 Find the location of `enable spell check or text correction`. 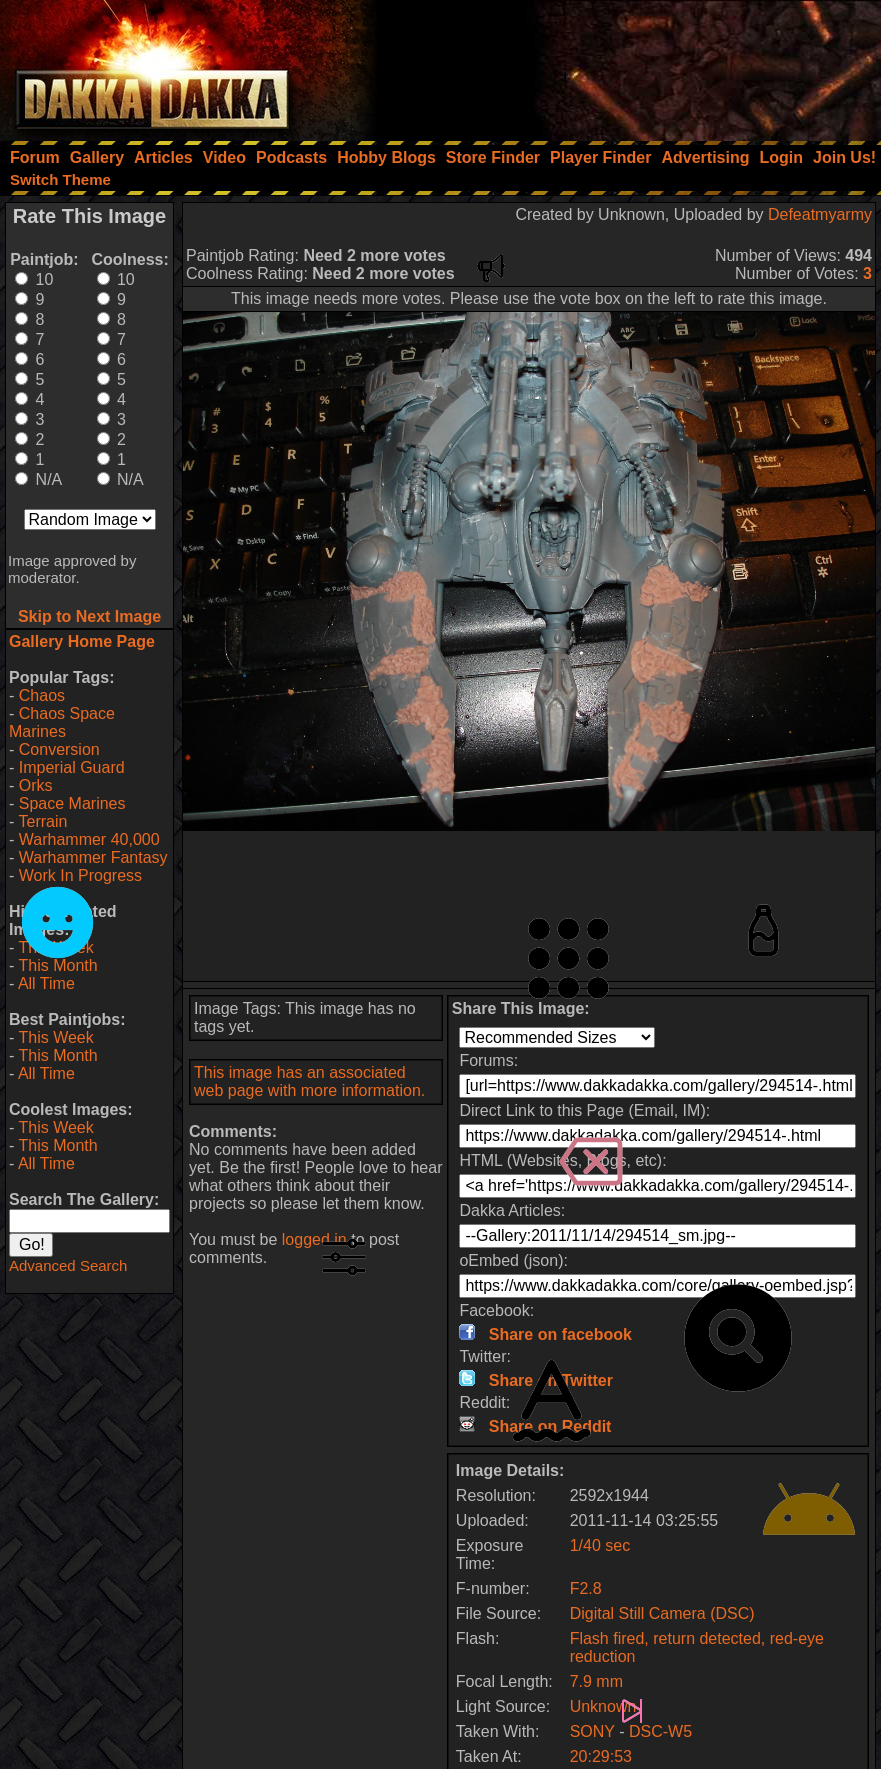

enable spell check or text correction is located at coordinates (551, 1398).